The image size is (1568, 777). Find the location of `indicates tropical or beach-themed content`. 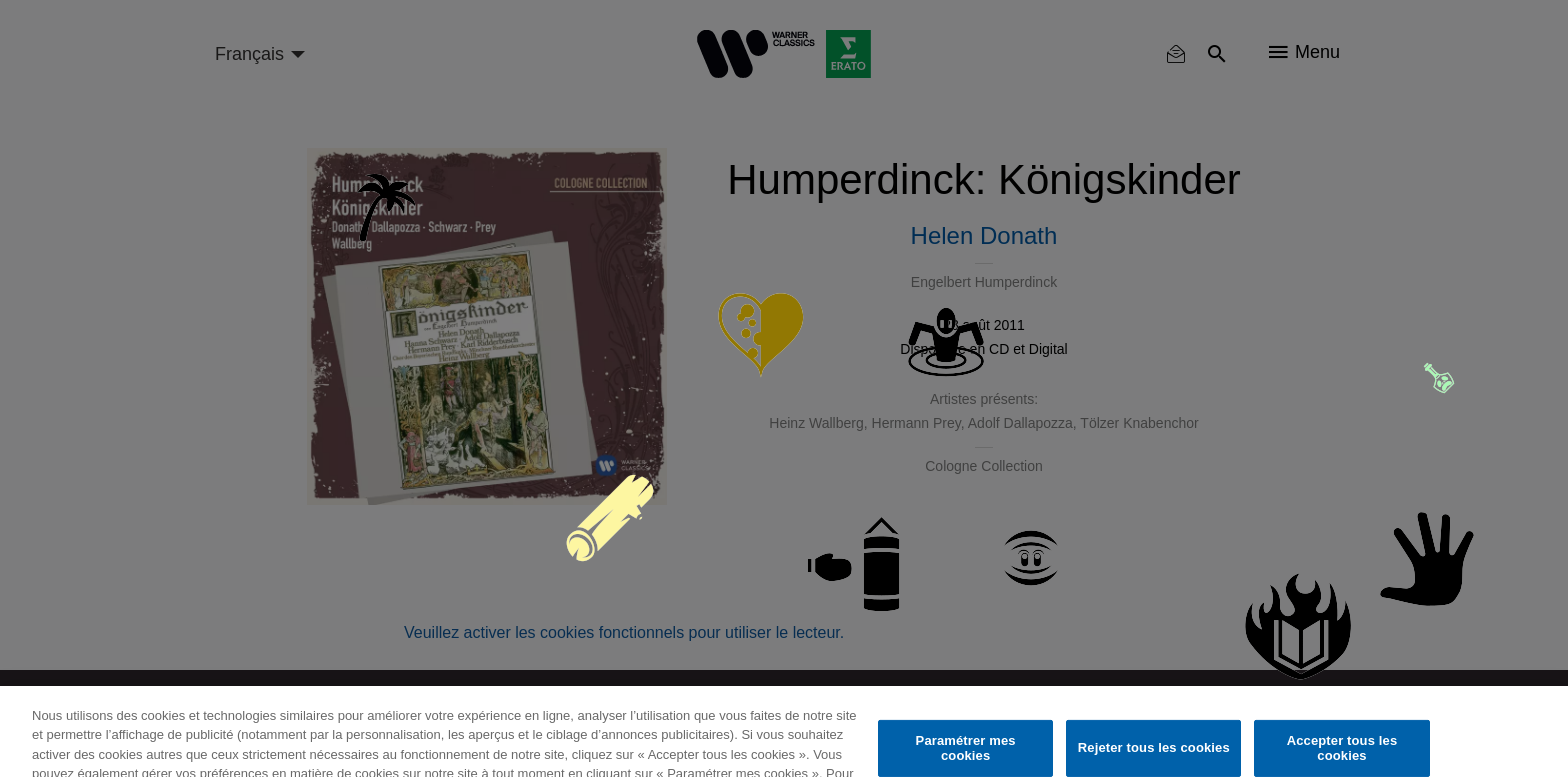

indicates tropical or beach-themed content is located at coordinates (385, 207).